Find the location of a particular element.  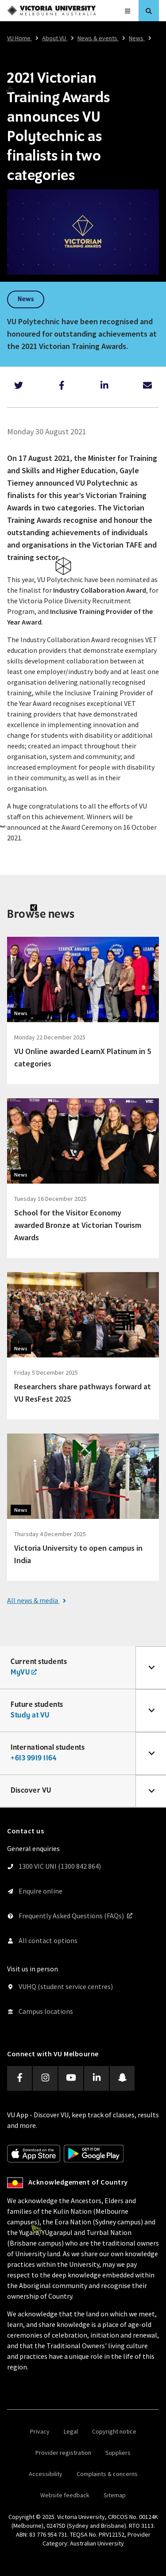

phoenix framework logo is located at coordinates (37, 2230).